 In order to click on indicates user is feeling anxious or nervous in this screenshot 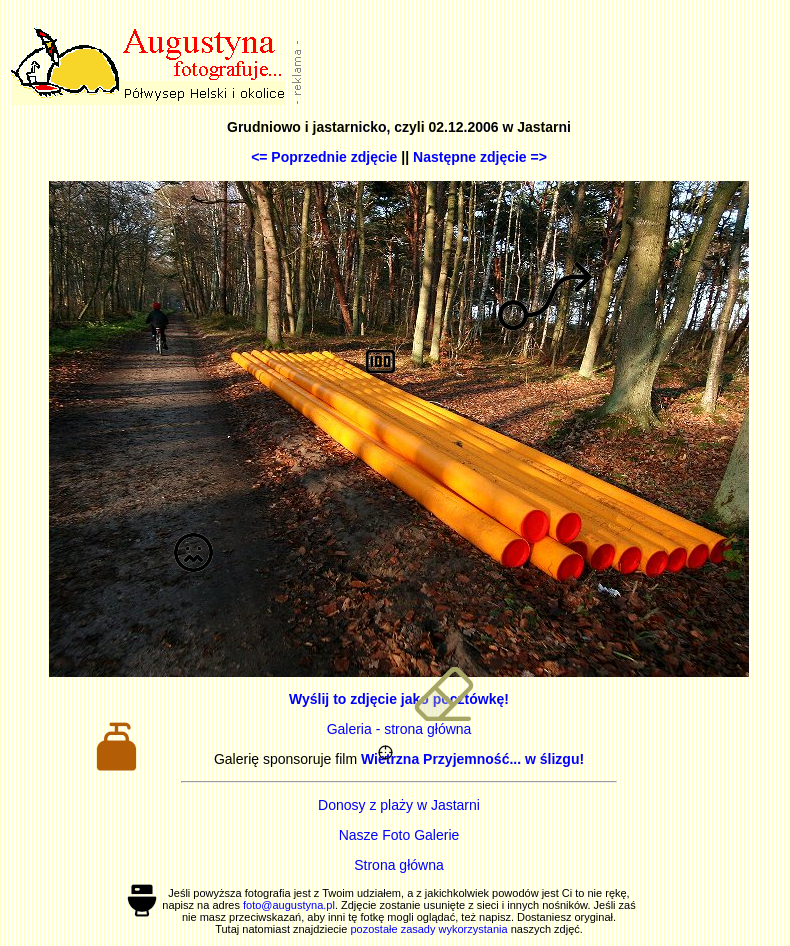, I will do `click(193, 552)`.